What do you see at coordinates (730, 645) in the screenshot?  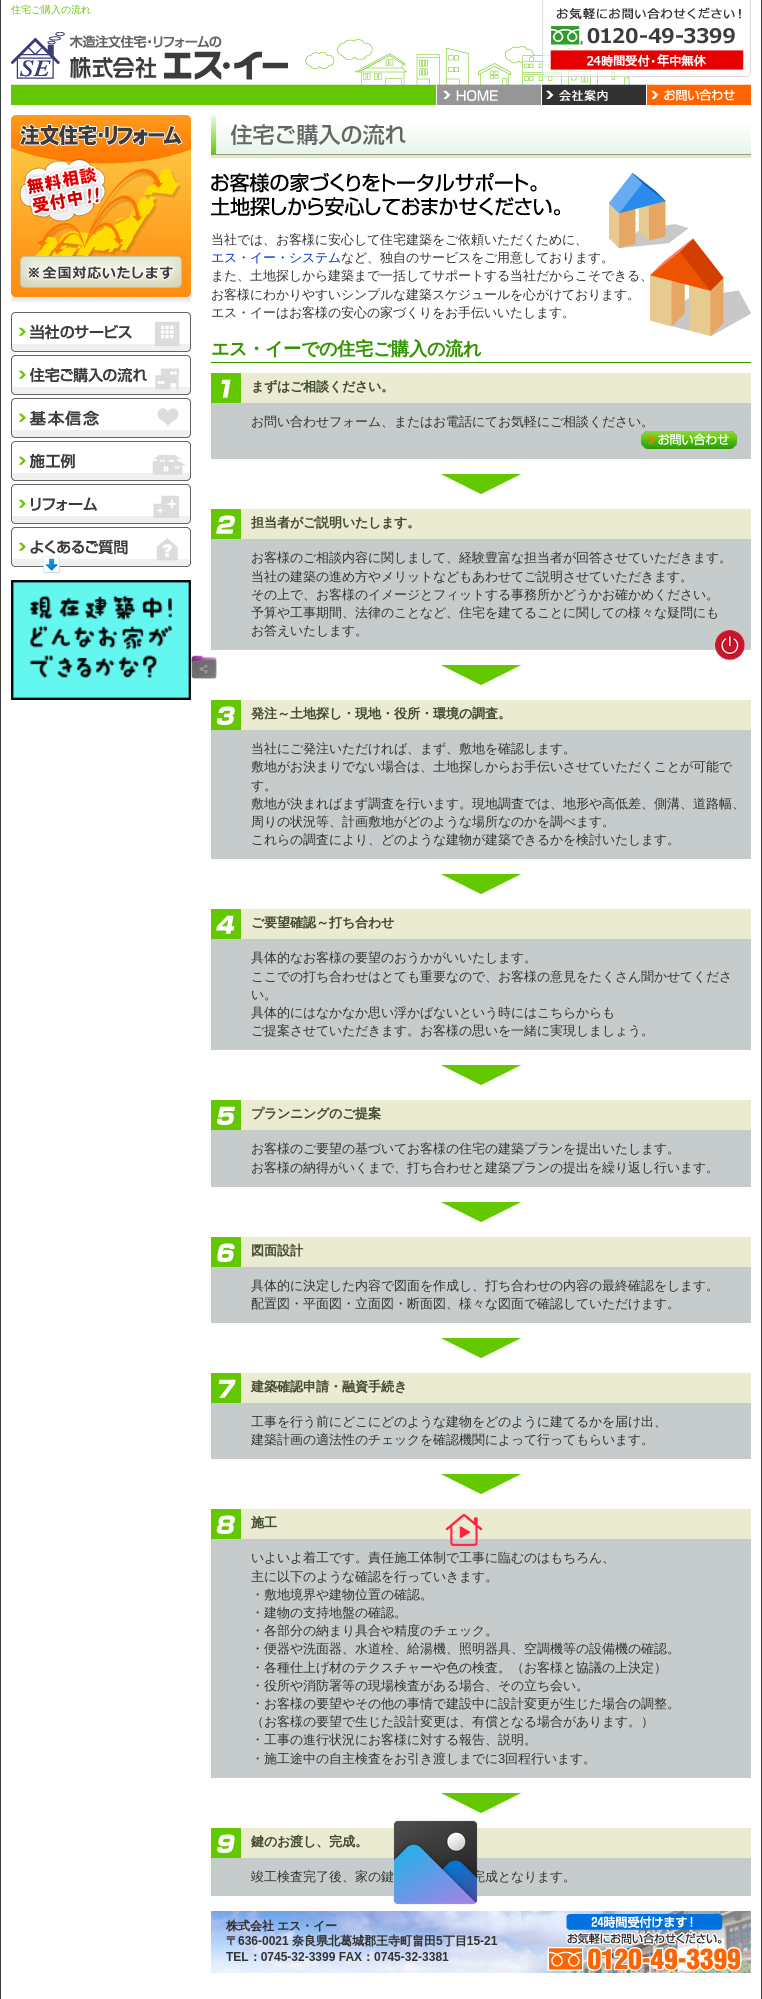 I see `shut down the system` at bounding box center [730, 645].